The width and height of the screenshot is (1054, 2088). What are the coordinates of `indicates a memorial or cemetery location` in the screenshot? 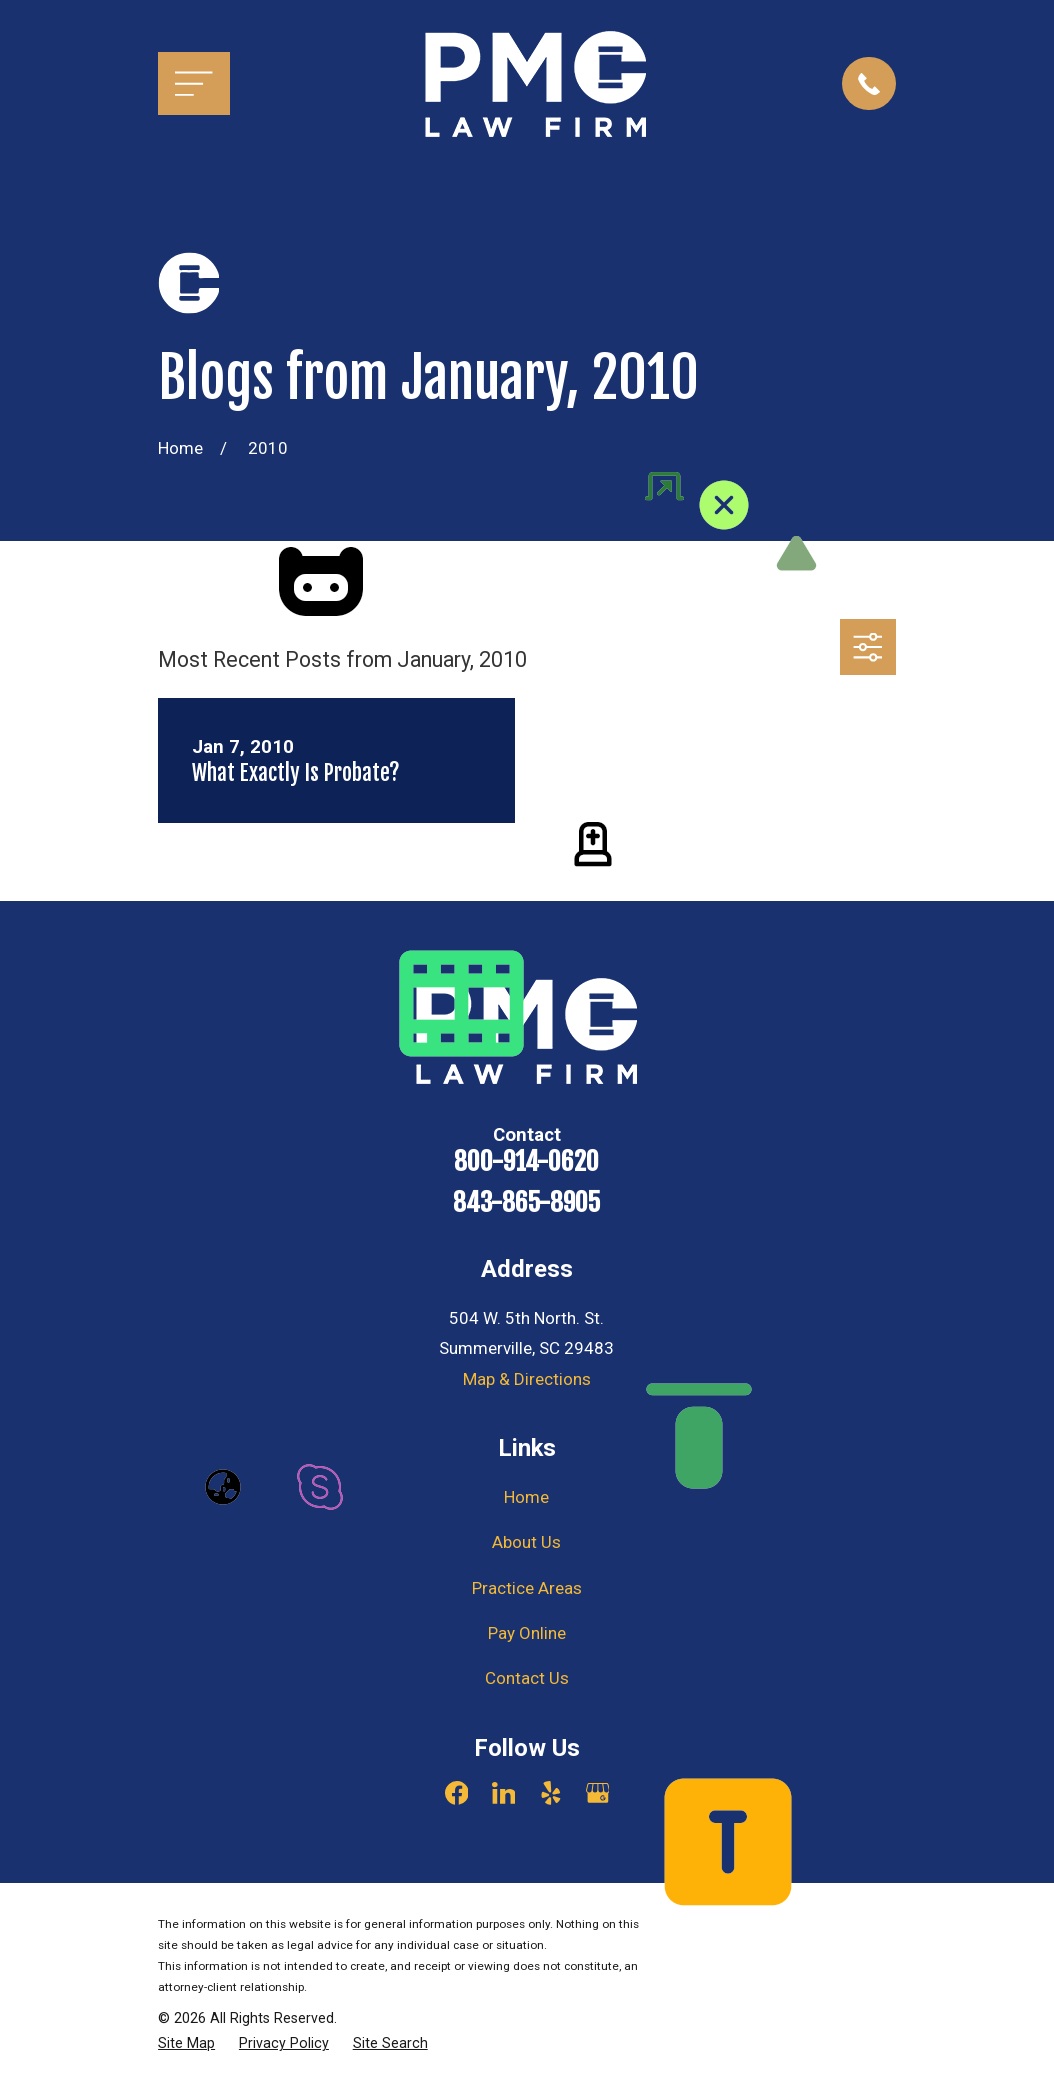 It's located at (593, 843).